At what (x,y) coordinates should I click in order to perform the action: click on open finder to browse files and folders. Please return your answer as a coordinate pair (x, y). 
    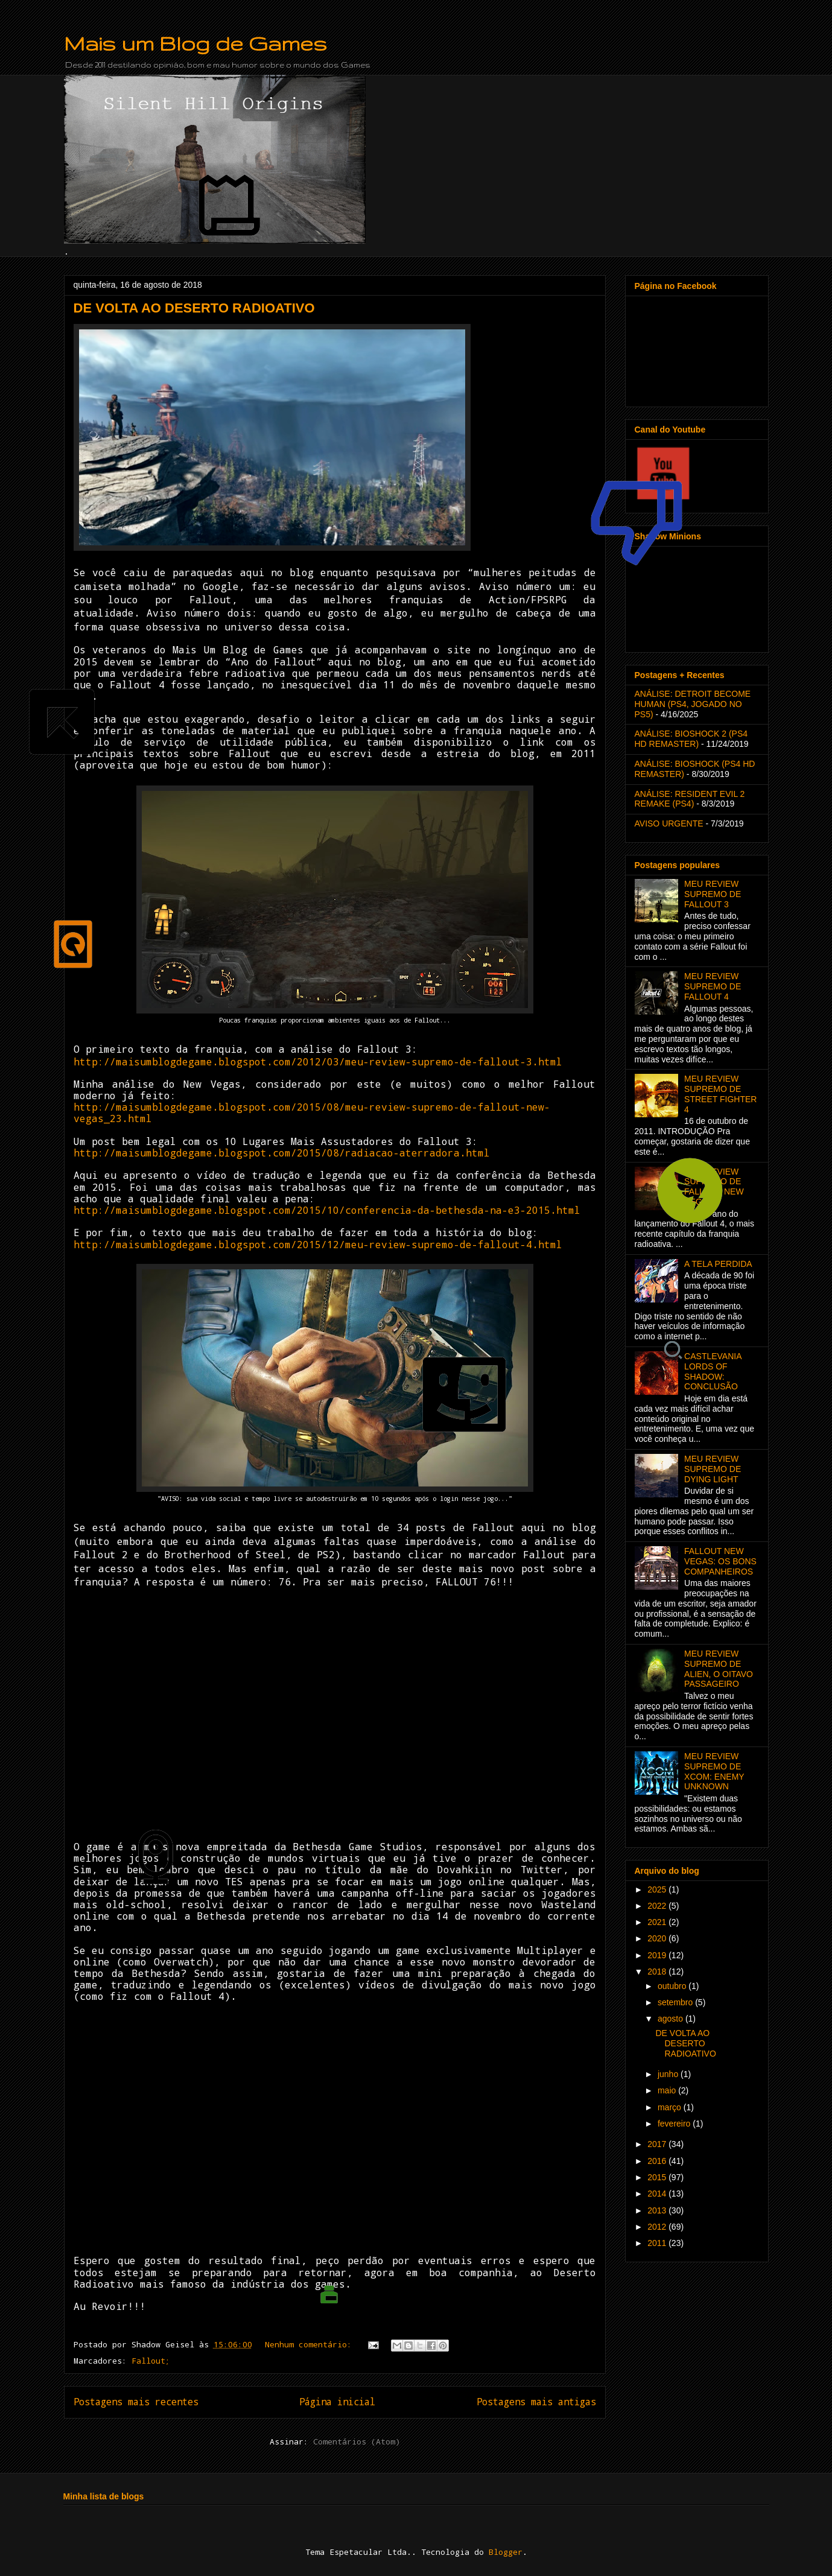
    Looking at the image, I should click on (464, 1394).